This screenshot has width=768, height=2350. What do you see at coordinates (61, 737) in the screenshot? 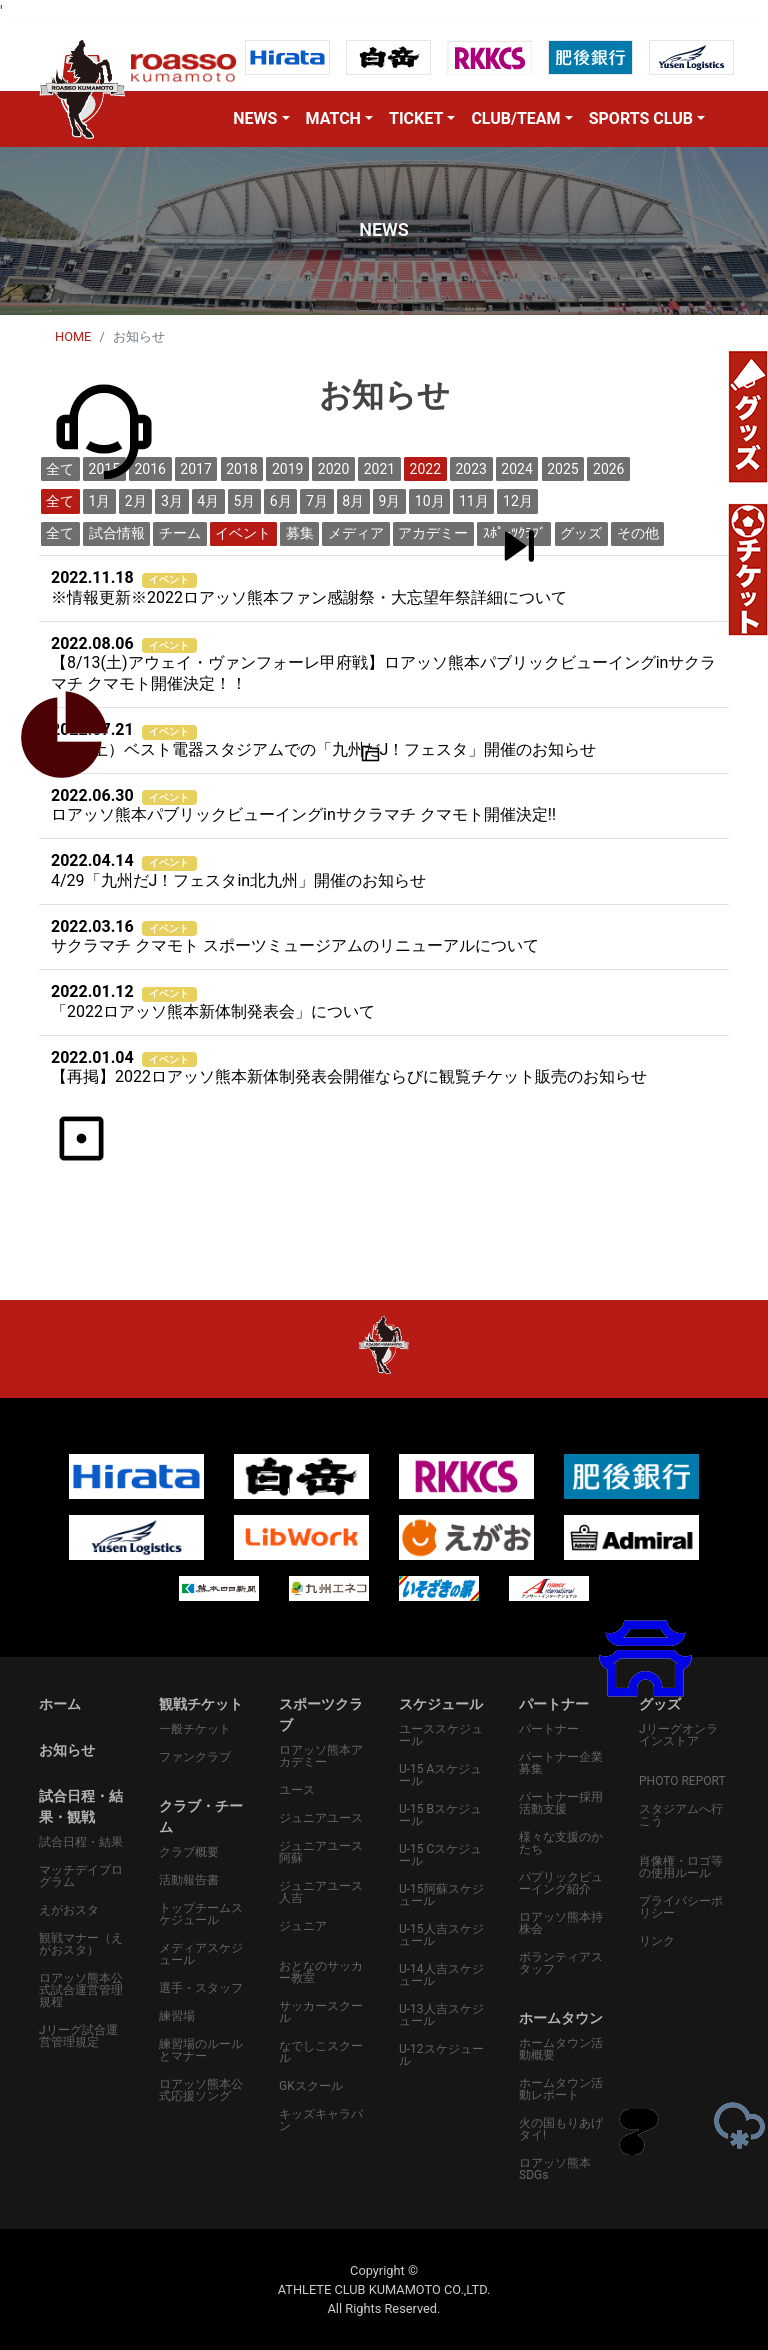
I see `view analytics or statistics breakdown` at bounding box center [61, 737].